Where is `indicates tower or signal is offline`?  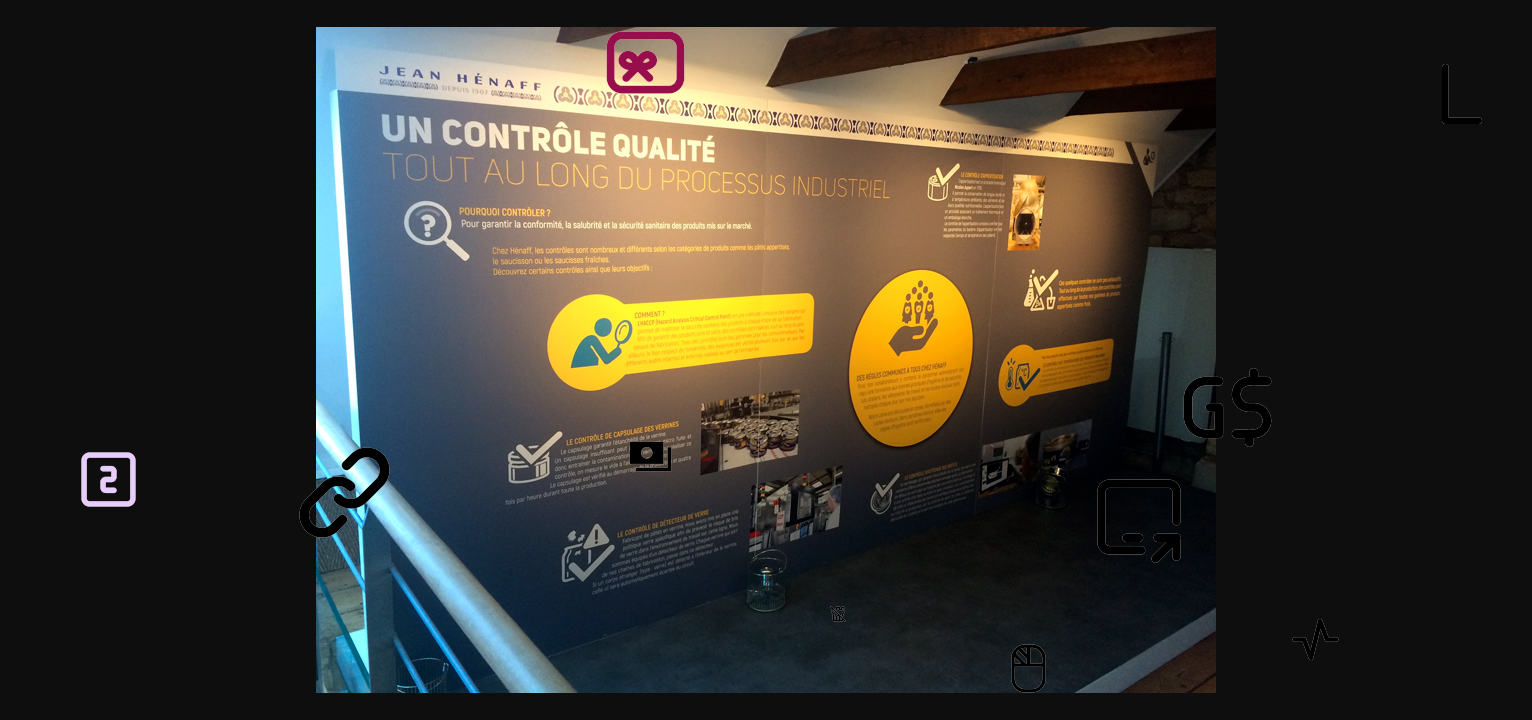 indicates tower or signal is offline is located at coordinates (838, 614).